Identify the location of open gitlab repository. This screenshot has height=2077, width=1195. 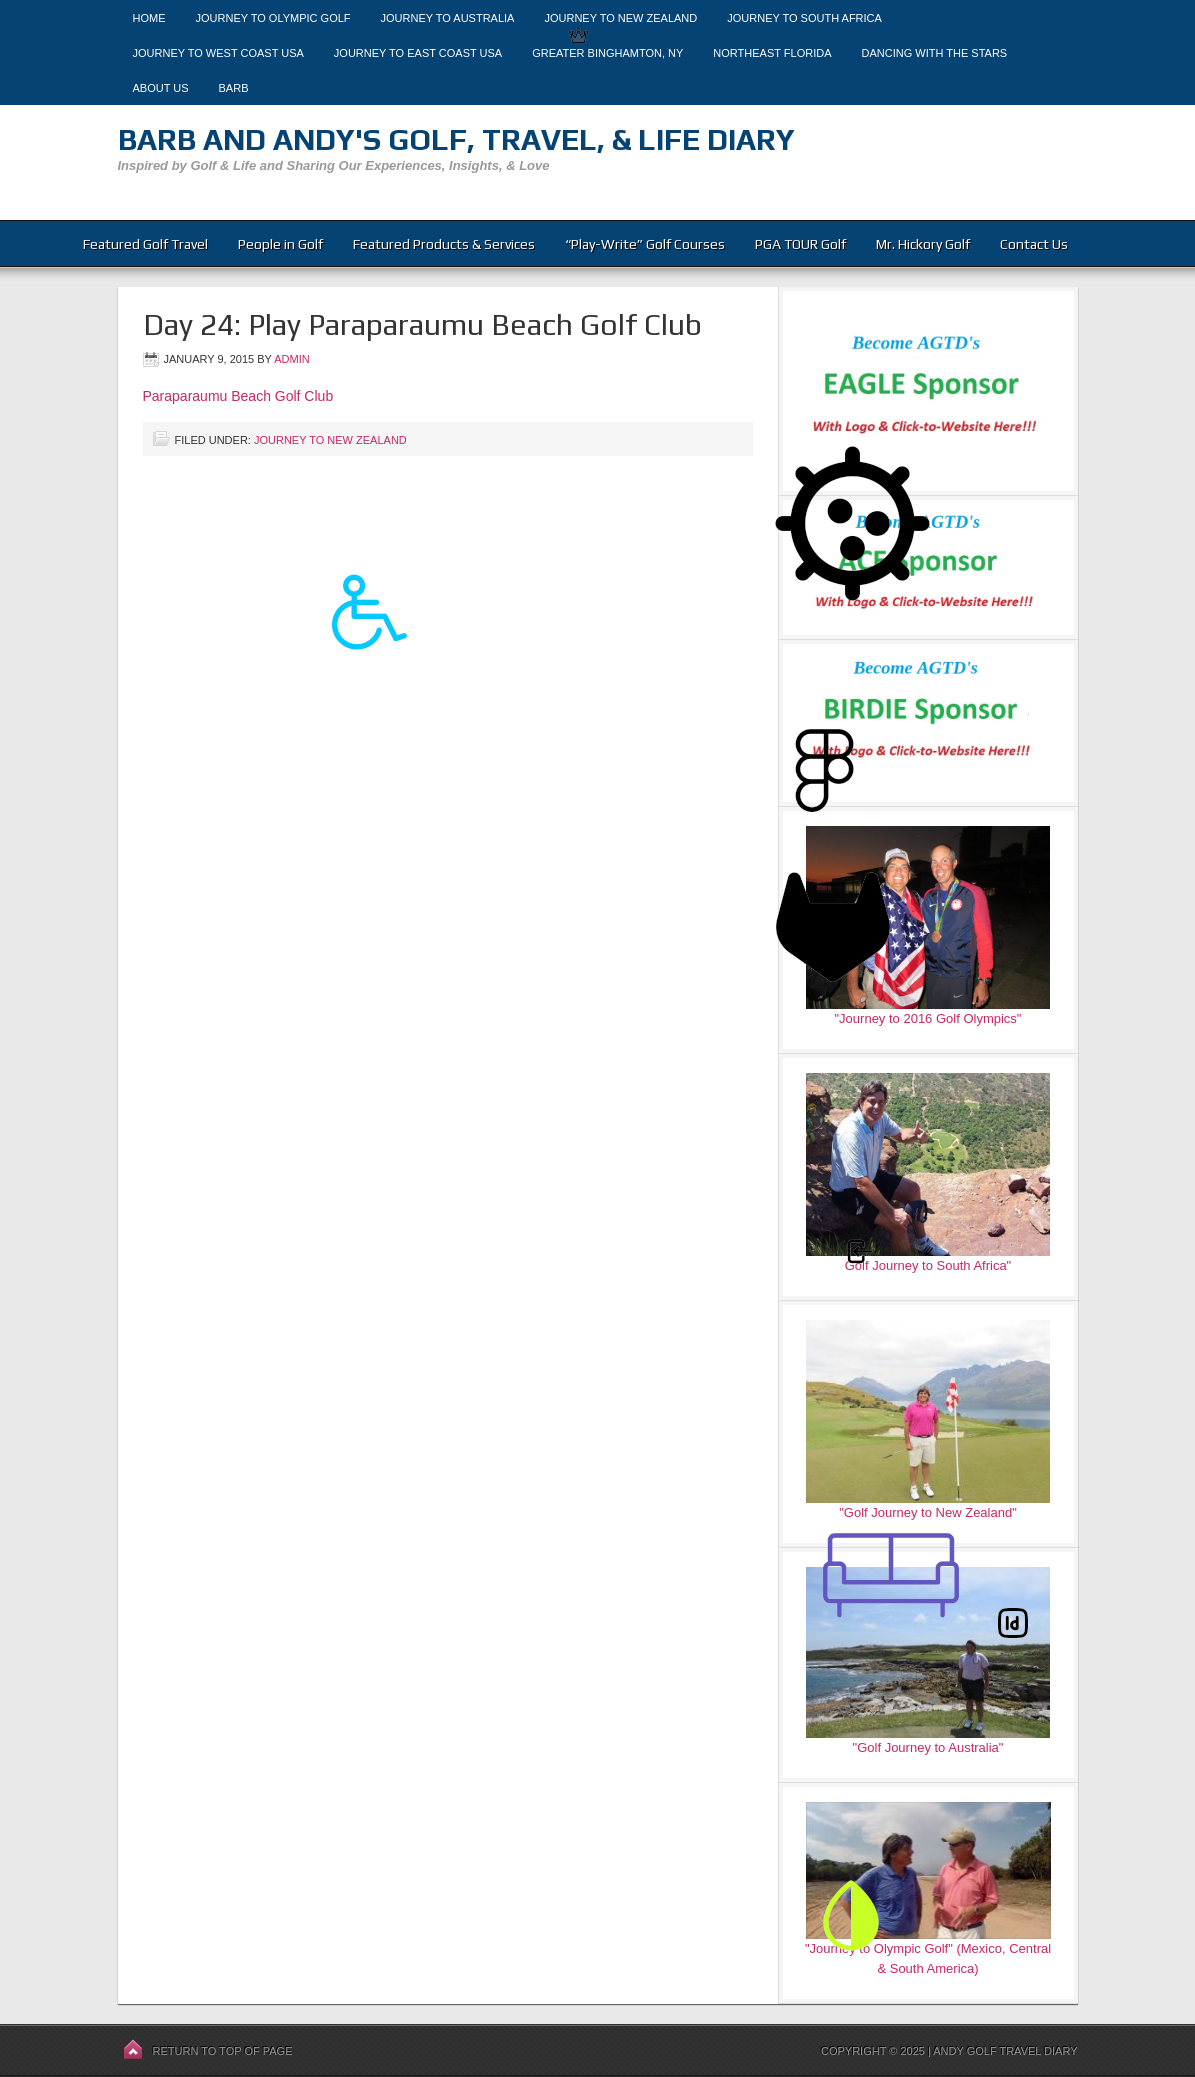
(833, 925).